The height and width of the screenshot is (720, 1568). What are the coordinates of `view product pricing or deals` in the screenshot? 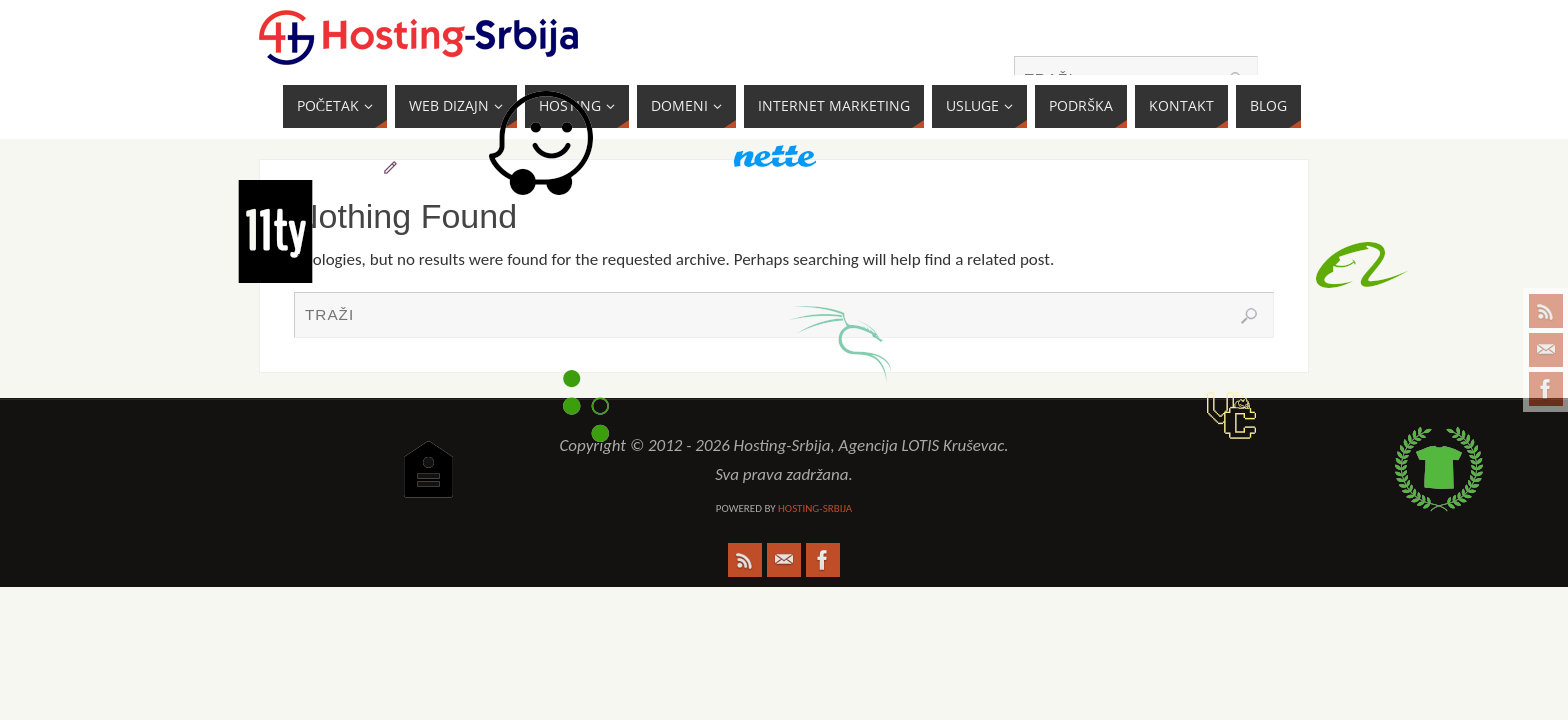 It's located at (428, 470).